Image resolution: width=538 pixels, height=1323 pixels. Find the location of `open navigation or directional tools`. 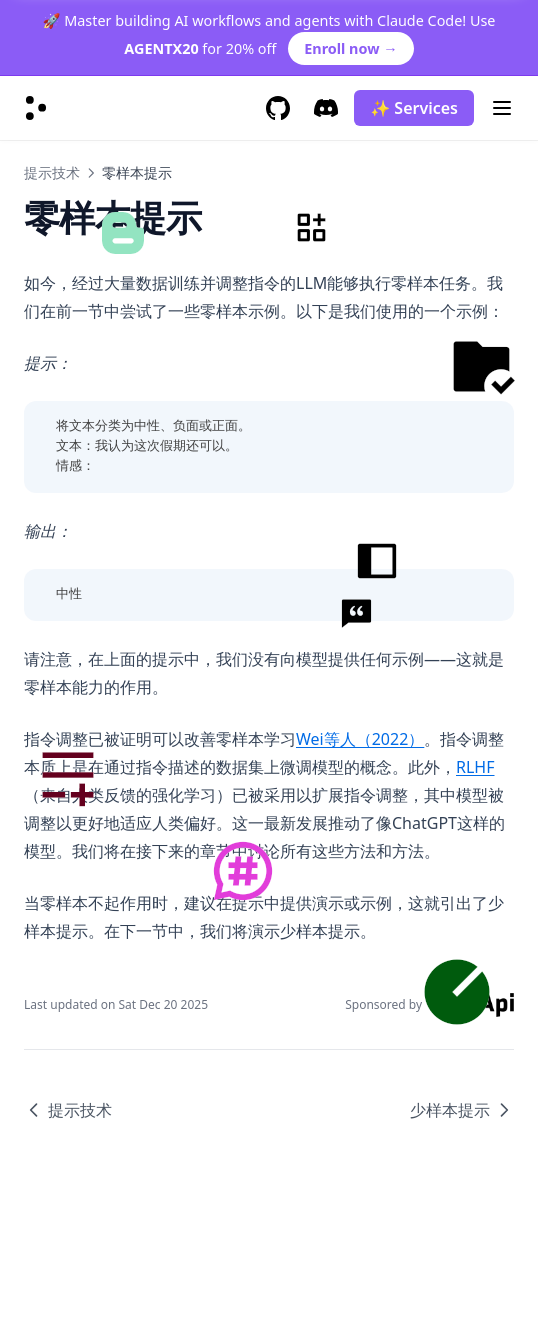

open navigation or directional tools is located at coordinates (457, 992).